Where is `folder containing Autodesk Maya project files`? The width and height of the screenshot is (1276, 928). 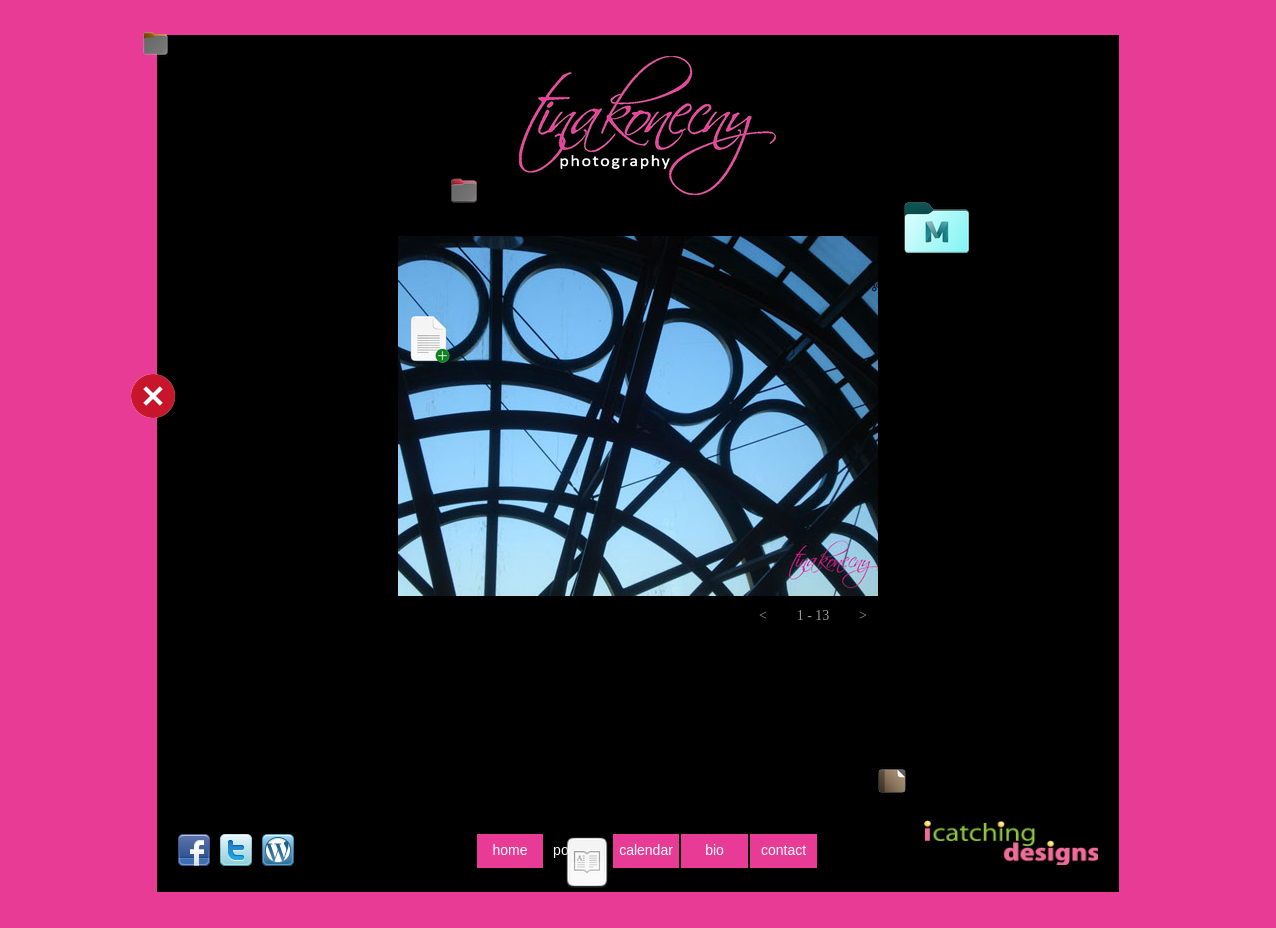 folder containing Autodesk Maya project files is located at coordinates (936, 229).